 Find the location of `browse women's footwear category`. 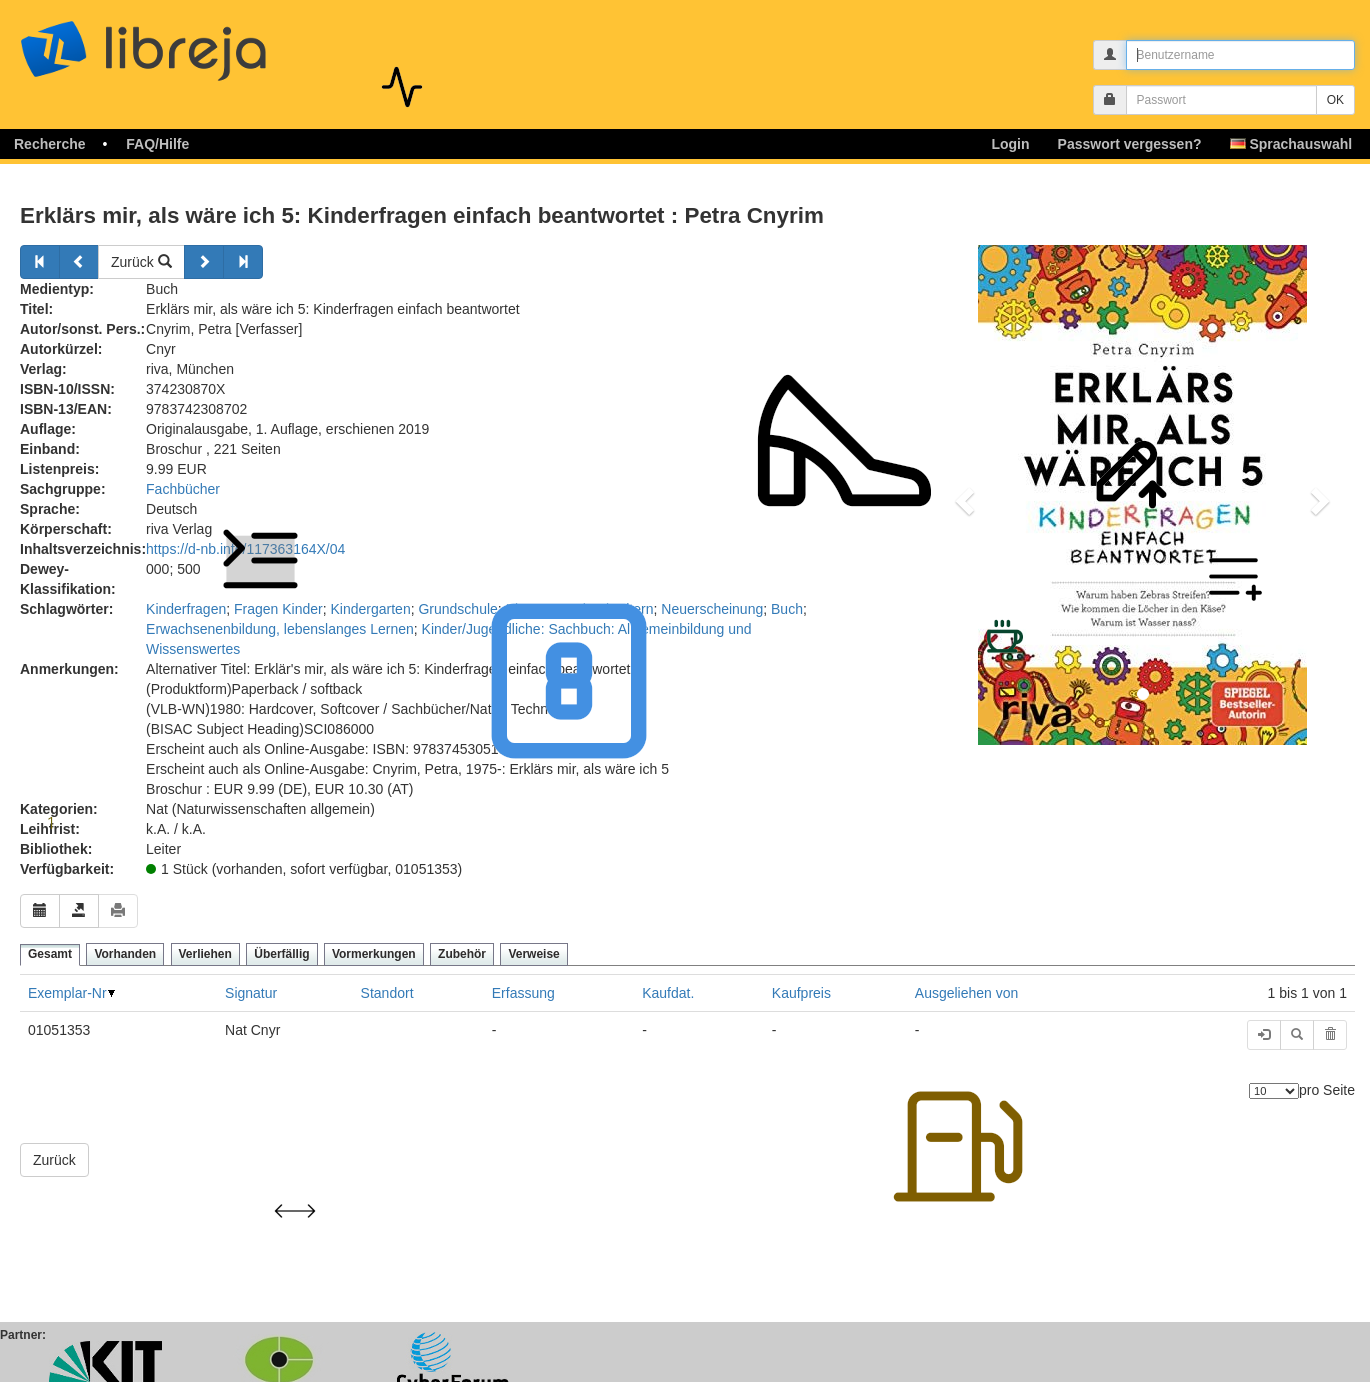

browse women's footwear category is located at coordinates (835, 446).